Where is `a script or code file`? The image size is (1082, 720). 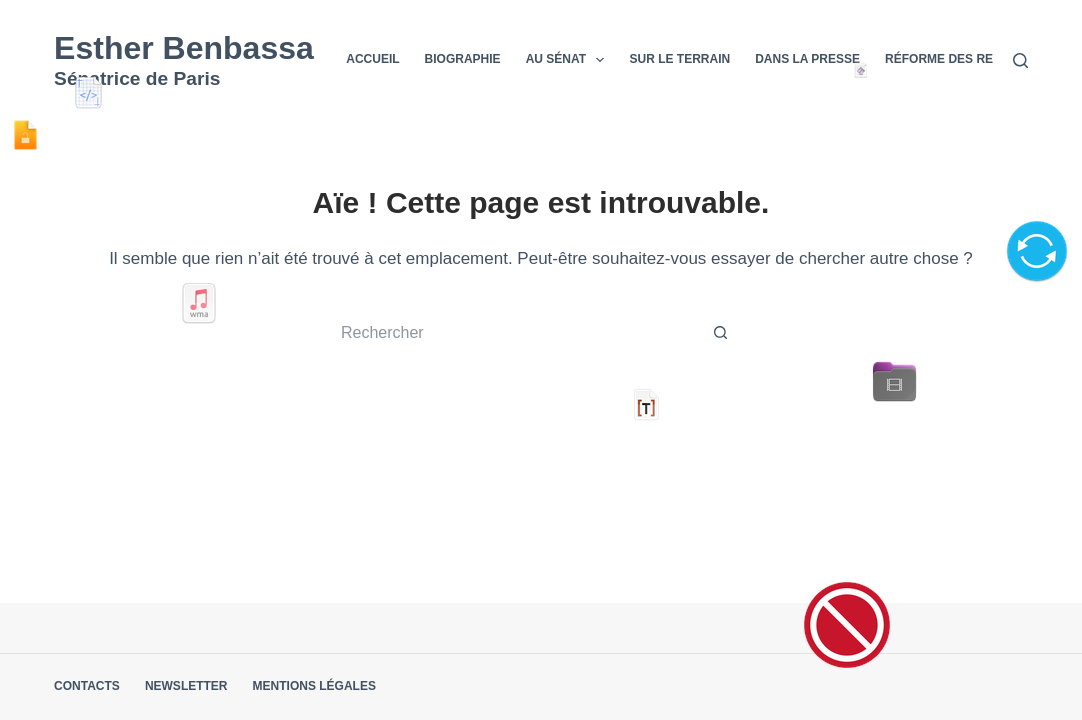
a script or code file is located at coordinates (861, 70).